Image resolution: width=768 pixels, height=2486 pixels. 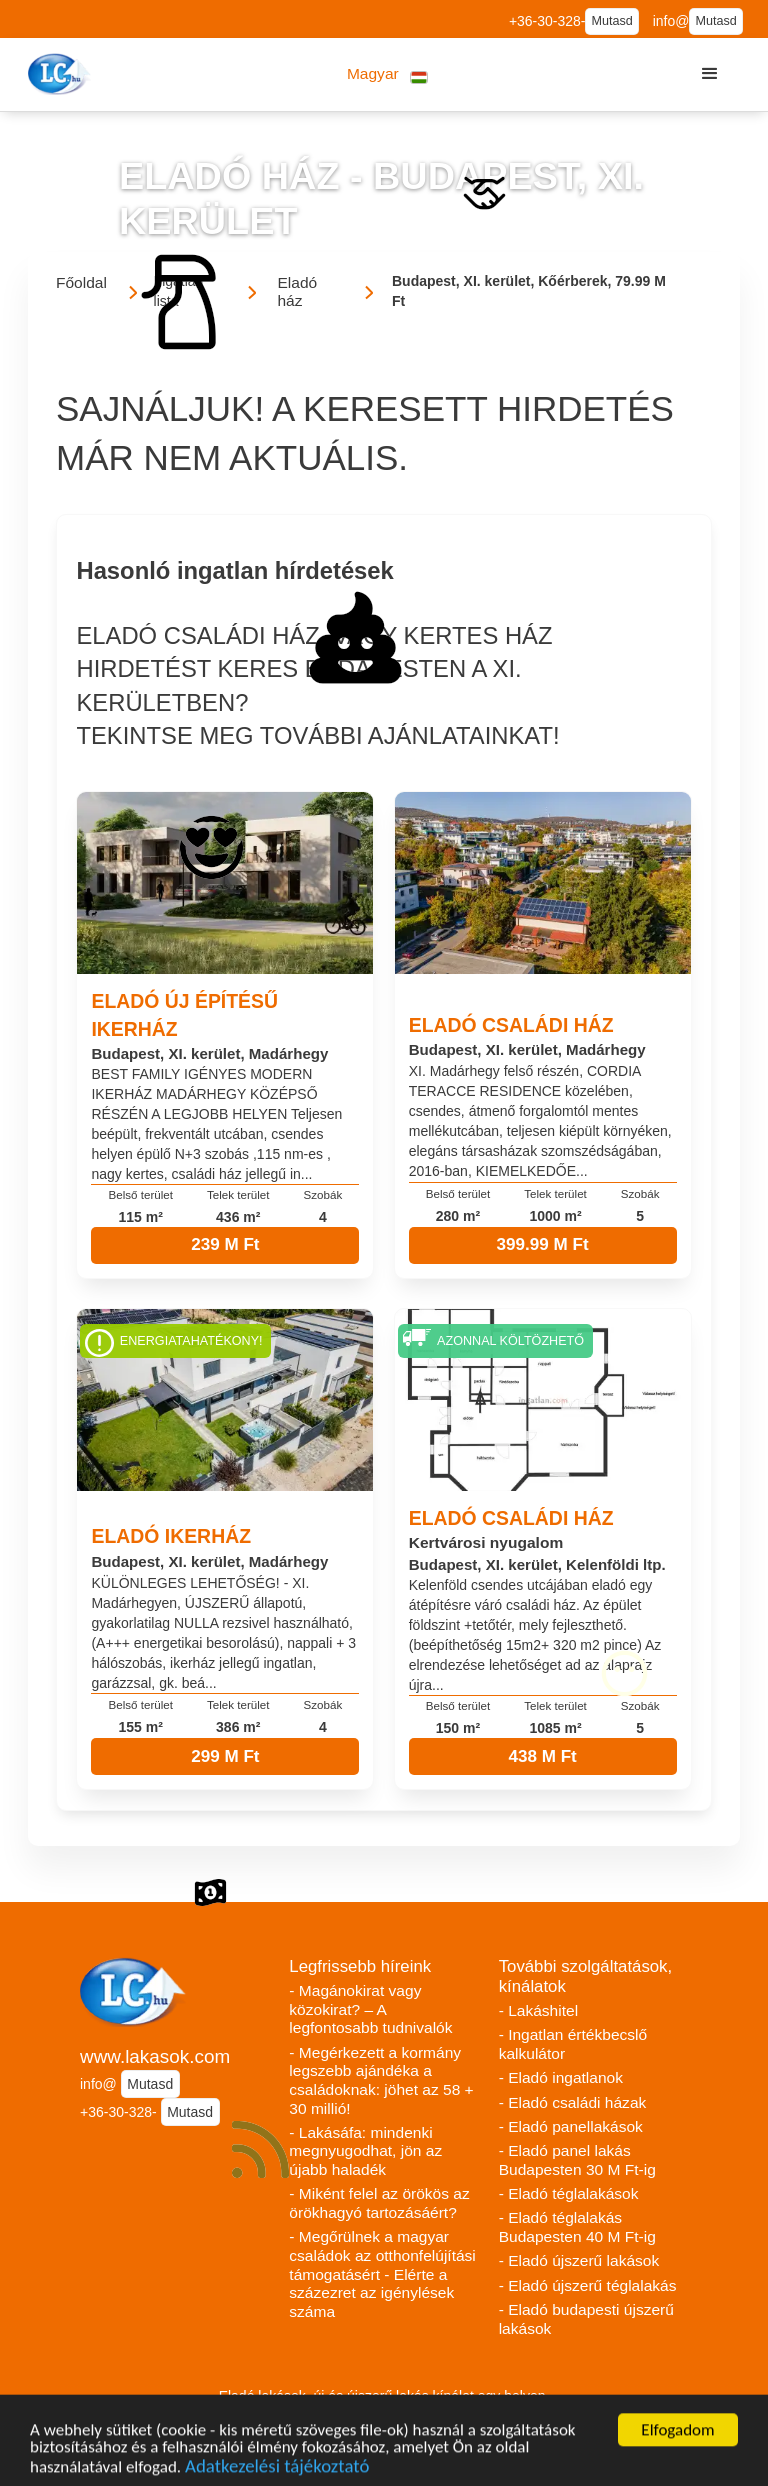 What do you see at coordinates (211, 847) in the screenshot?
I see `react with love or adoration` at bounding box center [211, 847].